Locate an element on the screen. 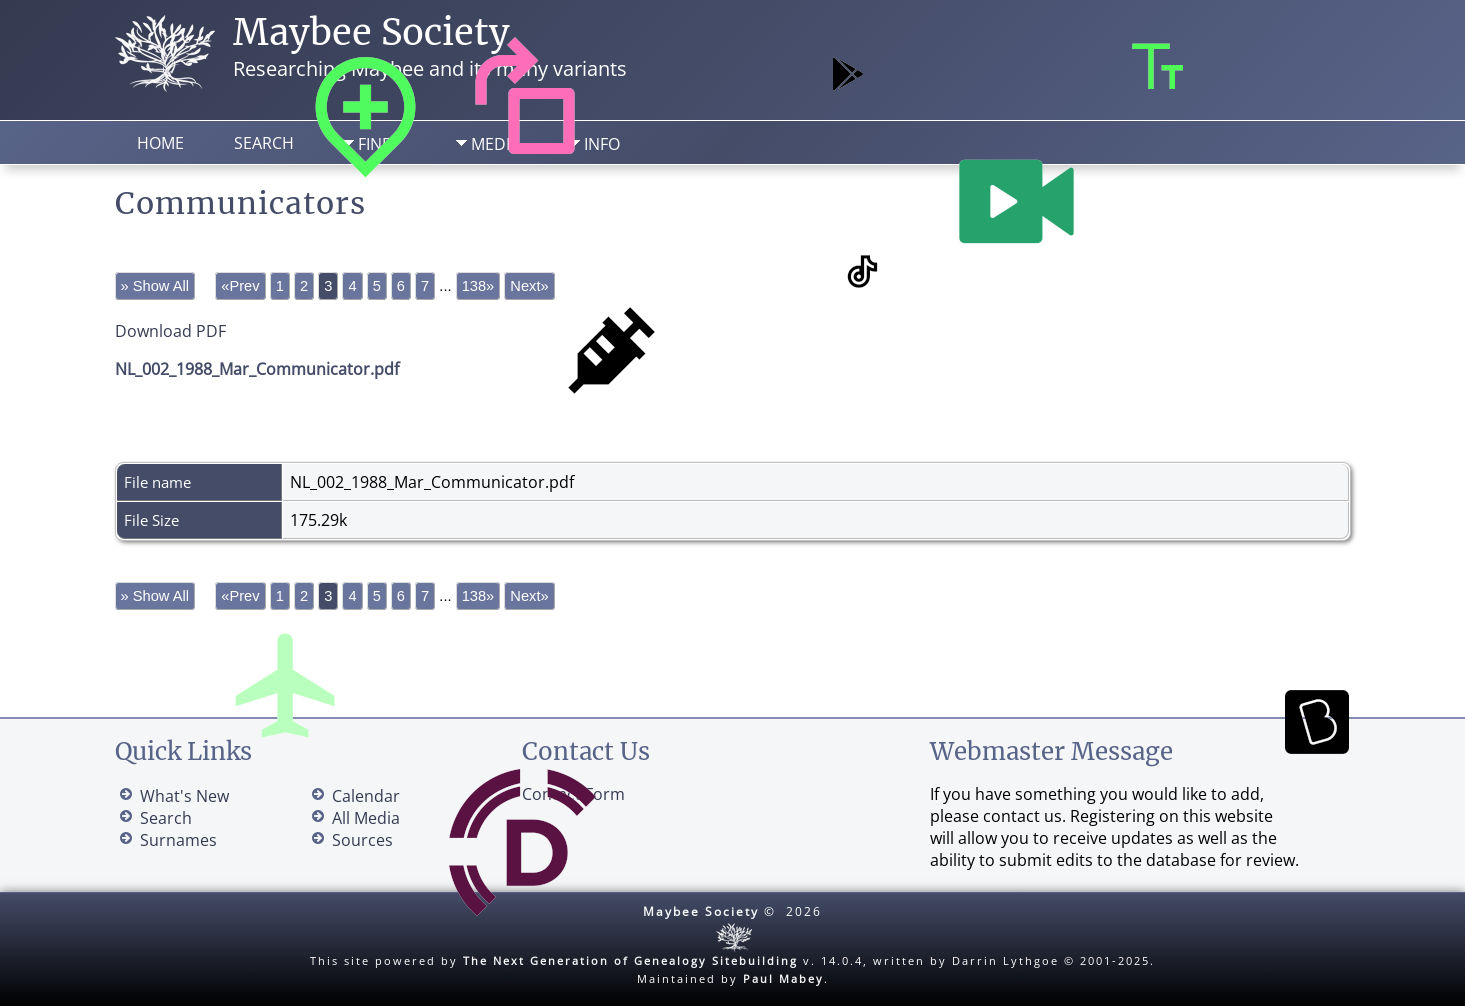 The width and height of the screenshot is (1465, 1006). adjust text size settings is located at coordinates (1159, 65).